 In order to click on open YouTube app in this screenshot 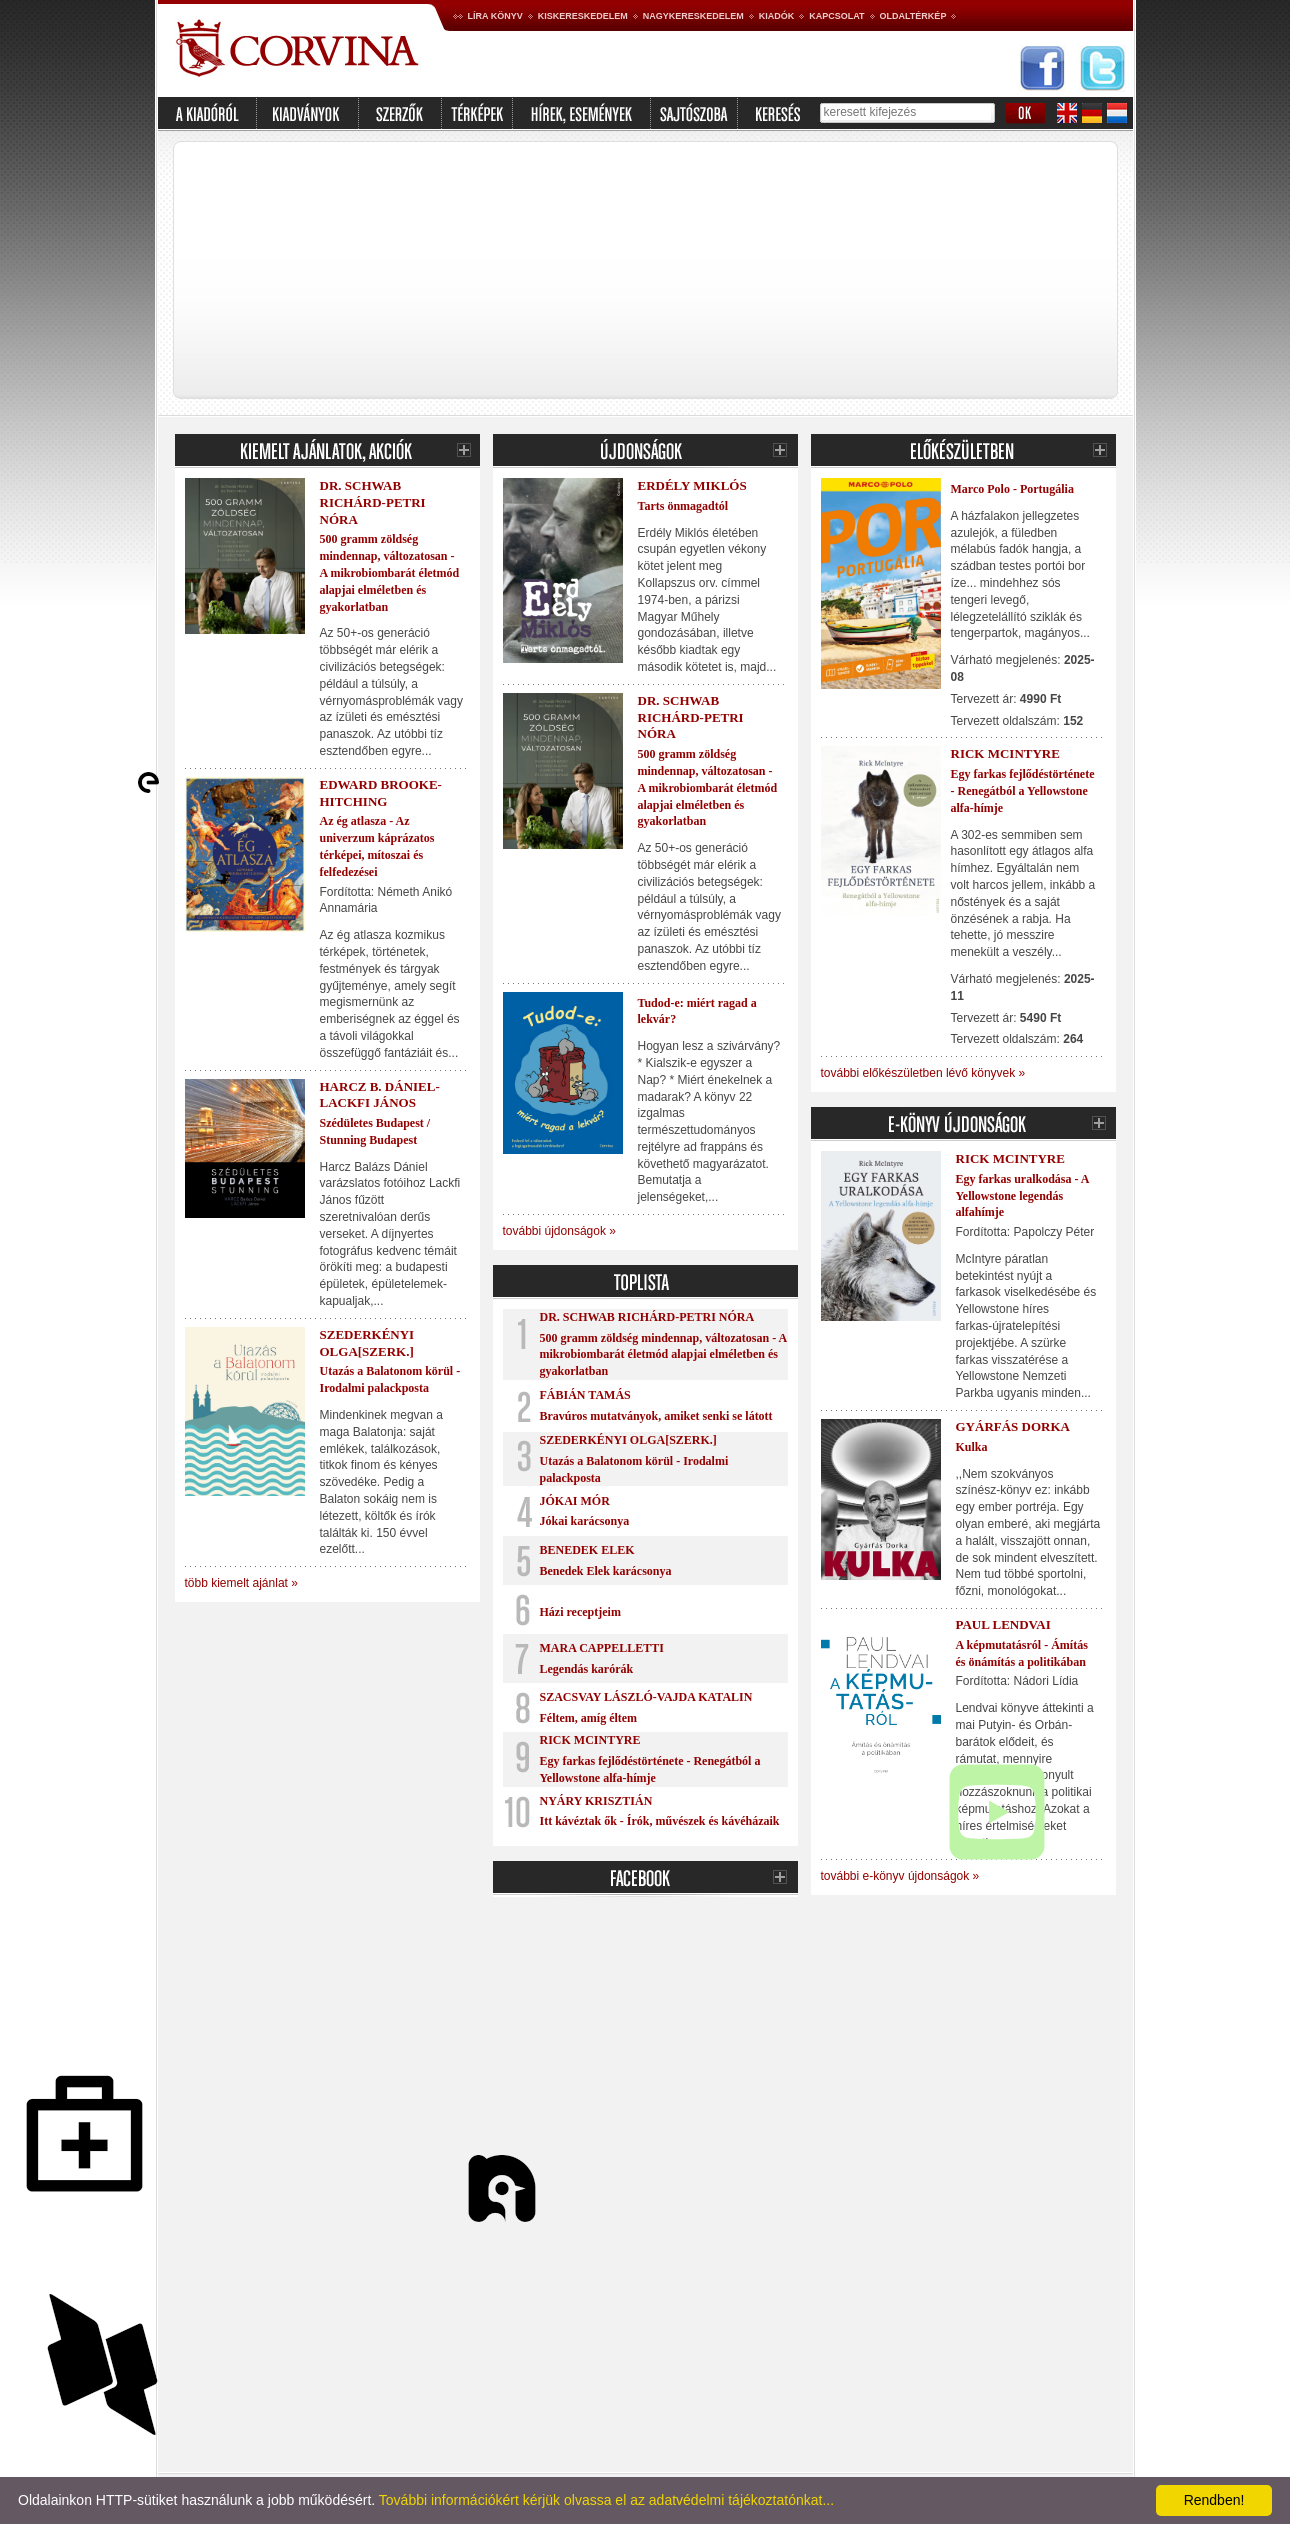, I will do `click(997, 1812)`.